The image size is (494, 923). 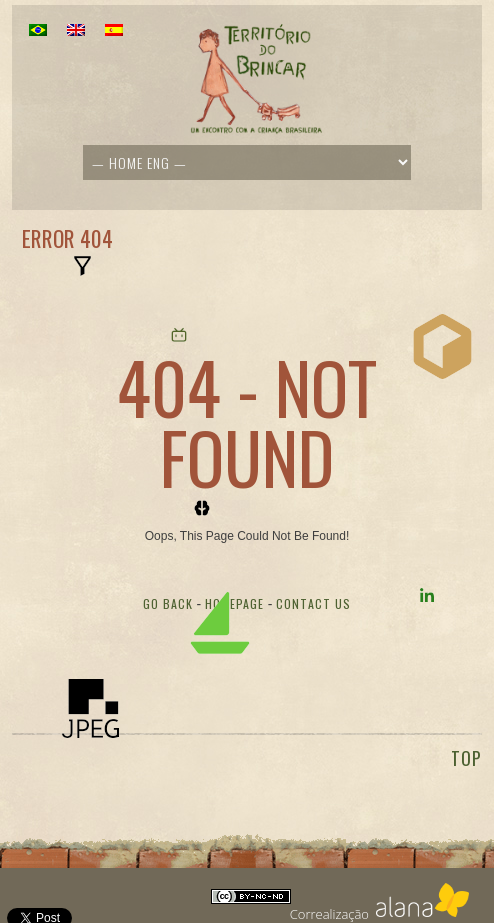 What do you see at coordinates (82, 265) in the screenshot?
I see `filter or sort content` at bounding box center [82, 265].